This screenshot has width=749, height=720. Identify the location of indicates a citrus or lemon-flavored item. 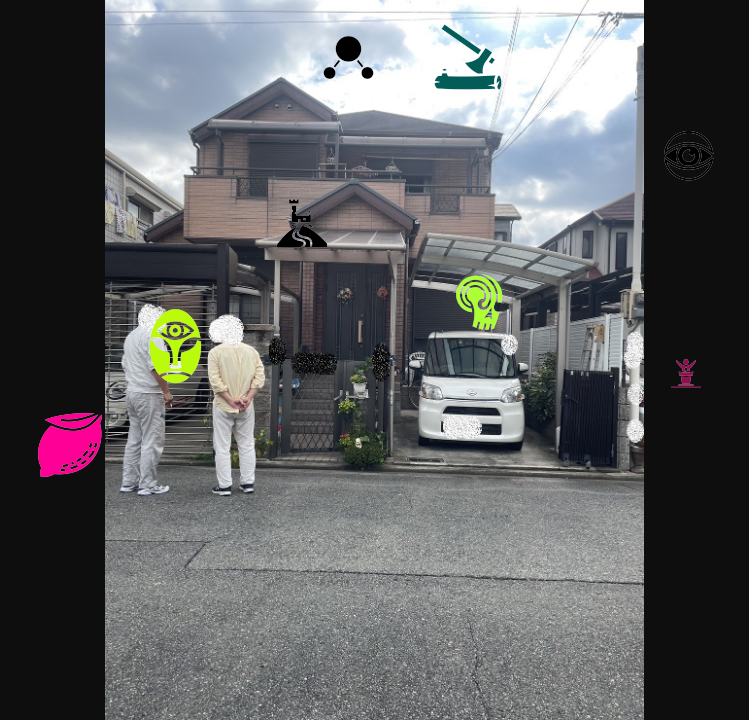
(70, 445).